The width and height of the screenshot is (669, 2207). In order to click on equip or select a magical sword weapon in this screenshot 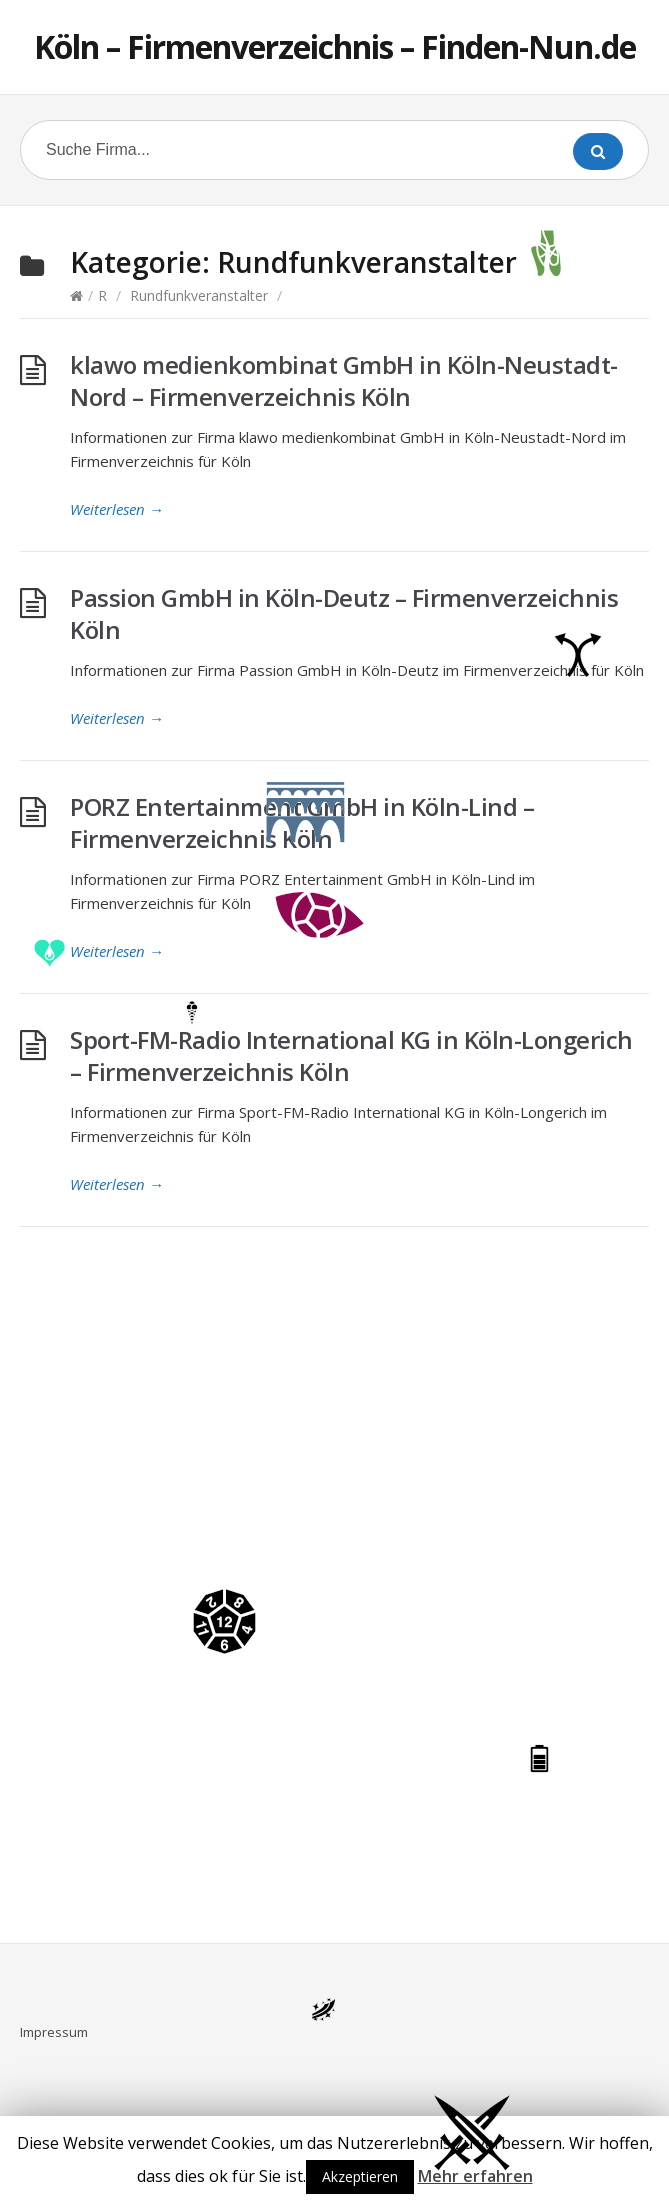, I will do `click(323, 2009)`.